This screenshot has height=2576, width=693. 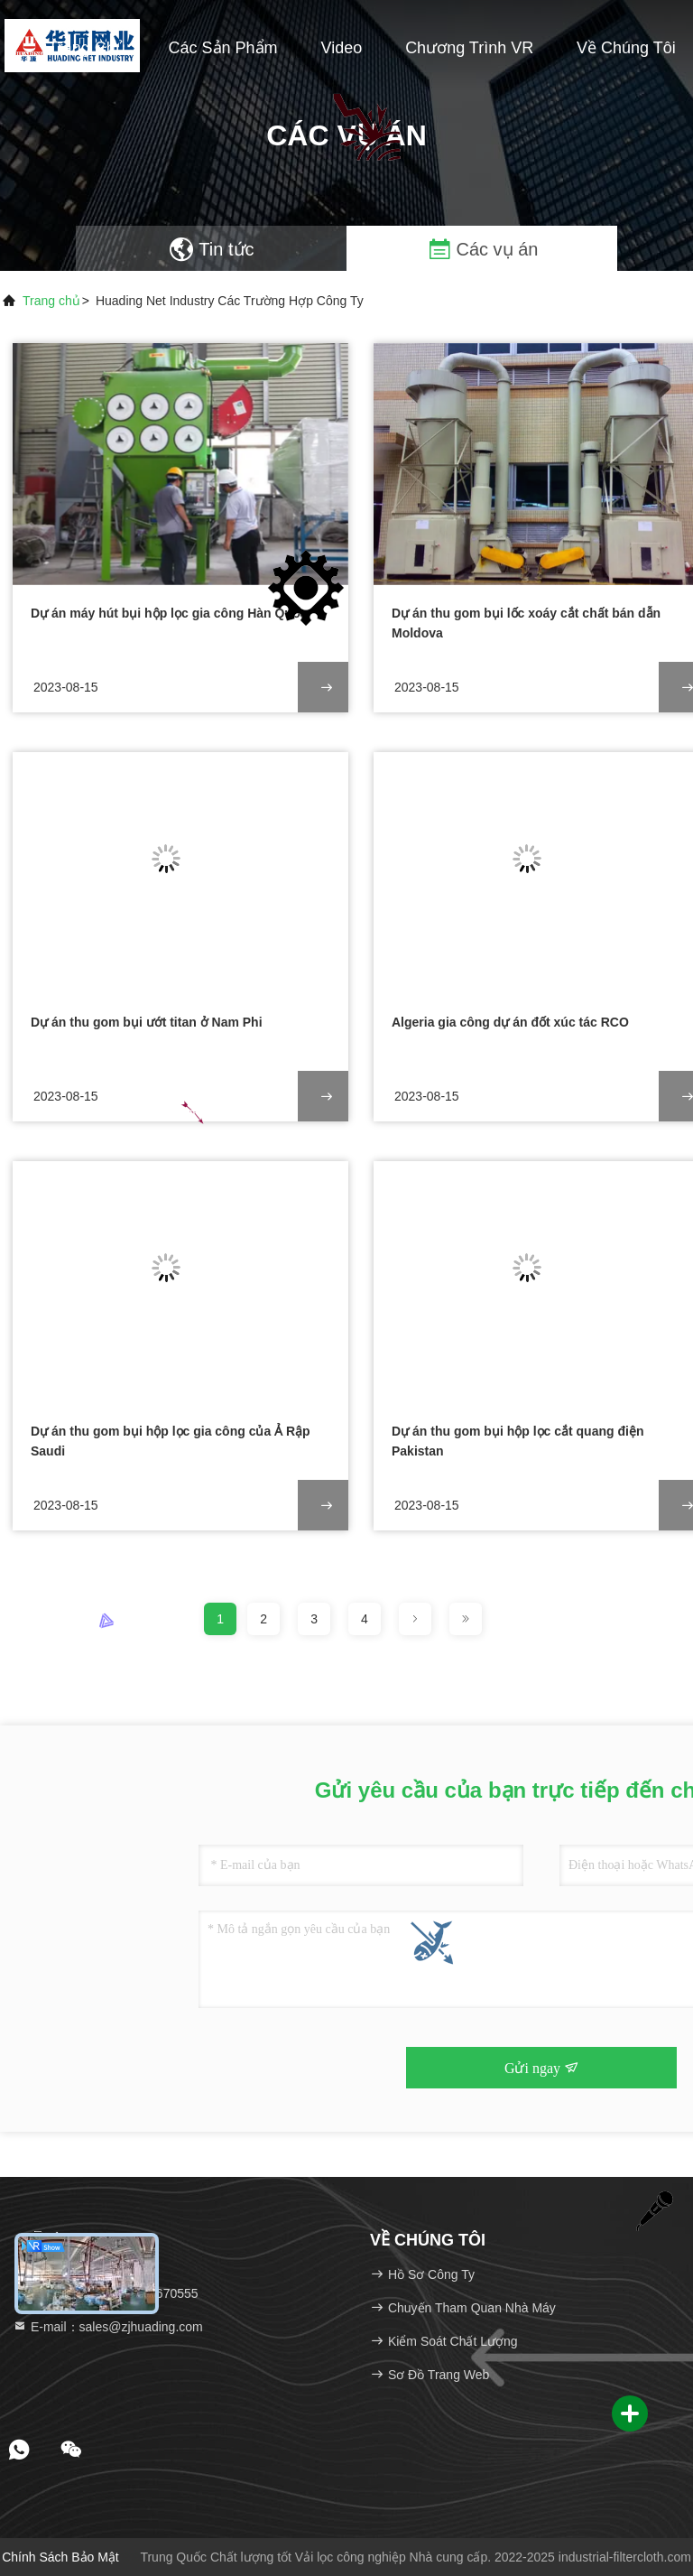 What do you see at coordinates (306, 588) in the screenshot?
I see `access game settings or configuration options` at bounding box center [306, 588].